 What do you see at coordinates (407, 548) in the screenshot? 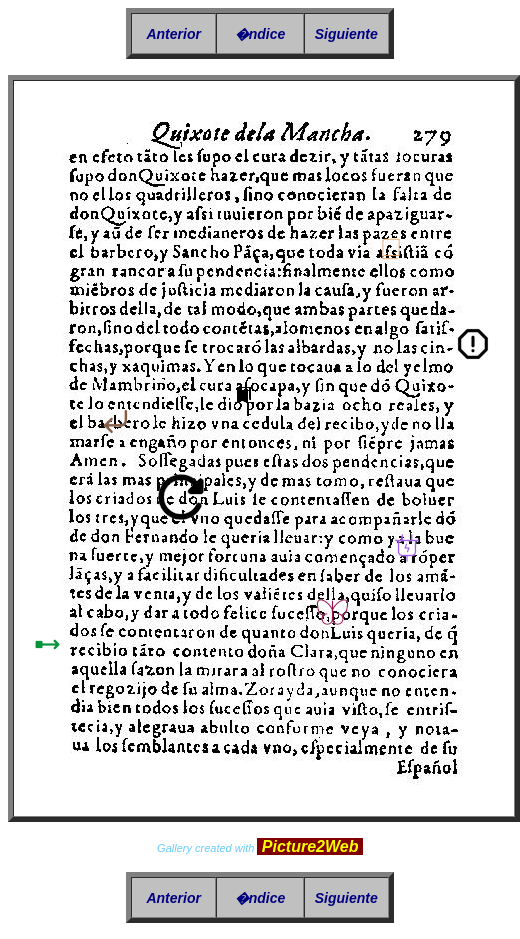
I see `device is currently charging` at bounding box center [407, 548].